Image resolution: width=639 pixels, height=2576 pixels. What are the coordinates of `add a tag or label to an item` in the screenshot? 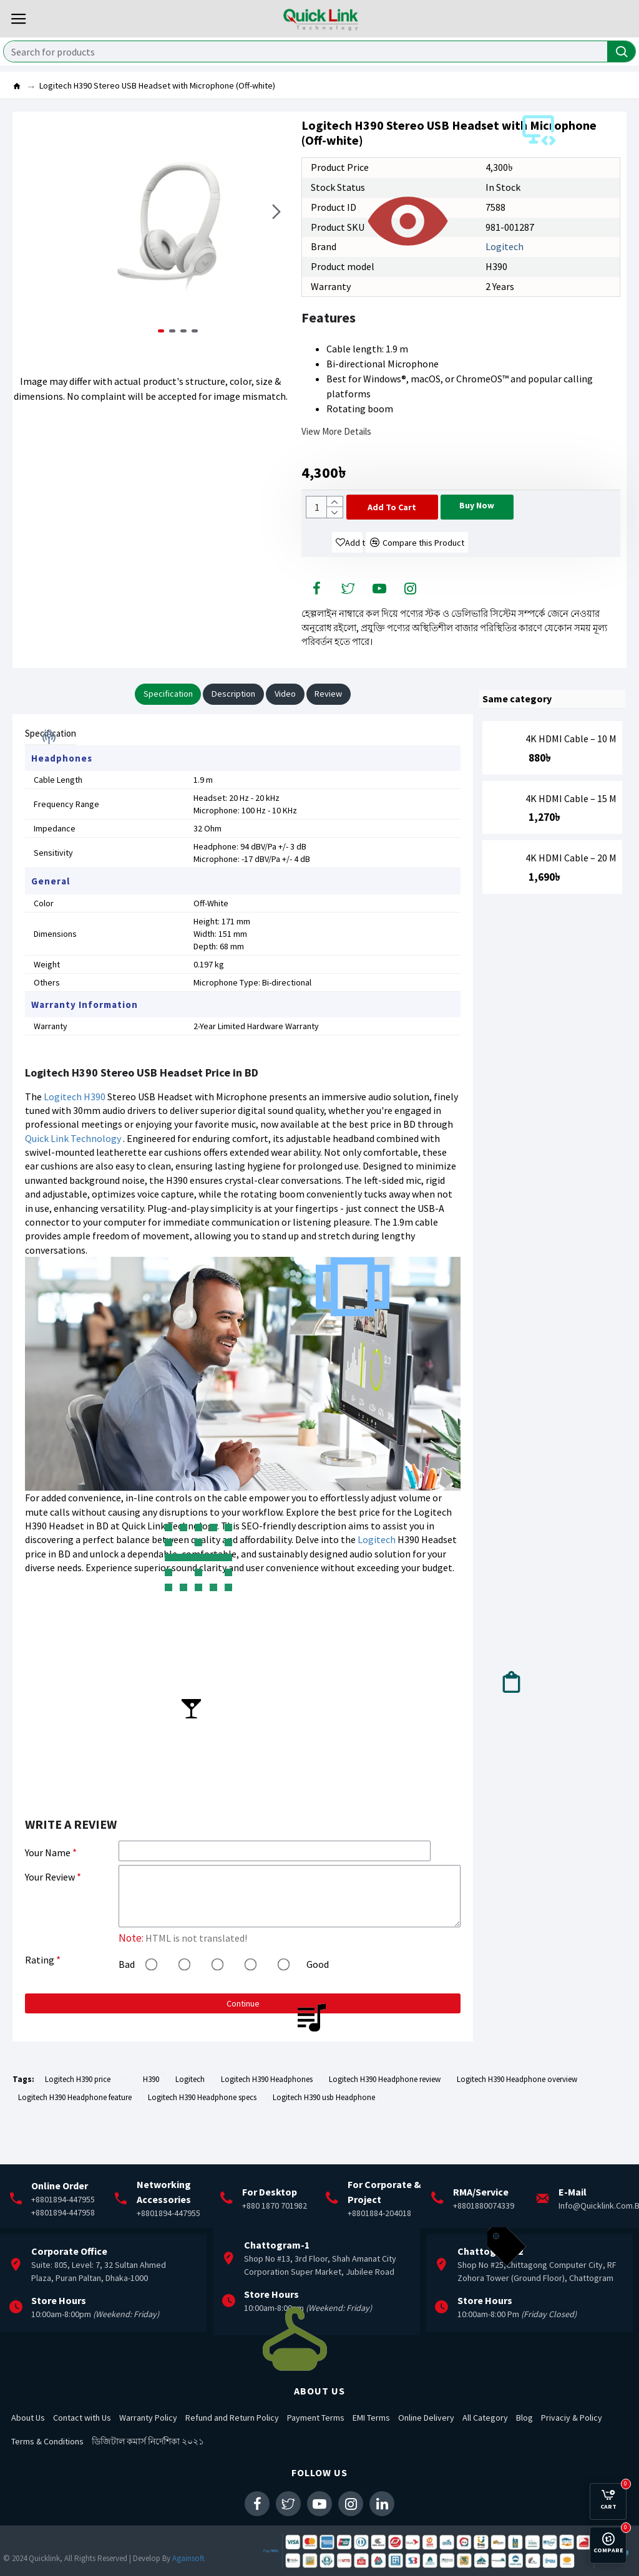 It's located at (507, 2247).